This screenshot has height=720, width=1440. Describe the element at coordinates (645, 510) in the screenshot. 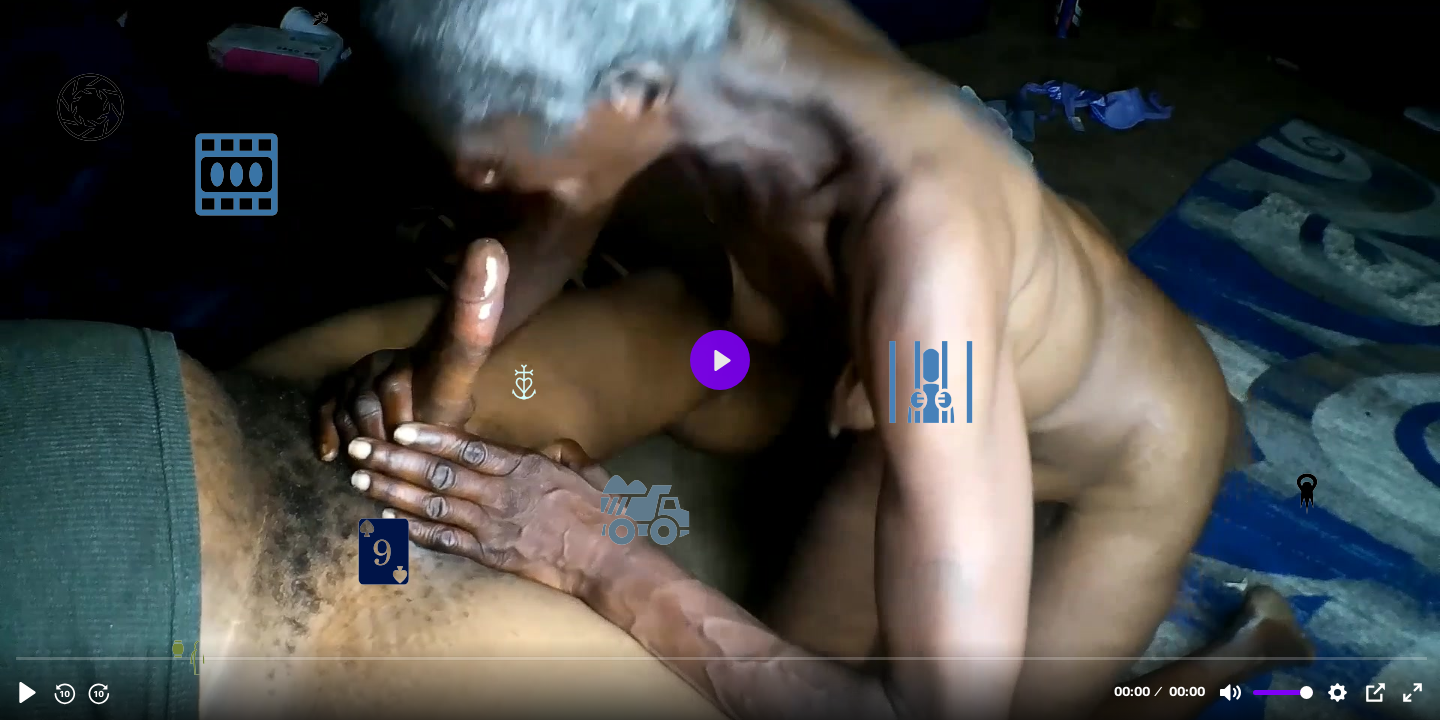

I see `mining truck or haul truck used in resource extraction games` at that location.